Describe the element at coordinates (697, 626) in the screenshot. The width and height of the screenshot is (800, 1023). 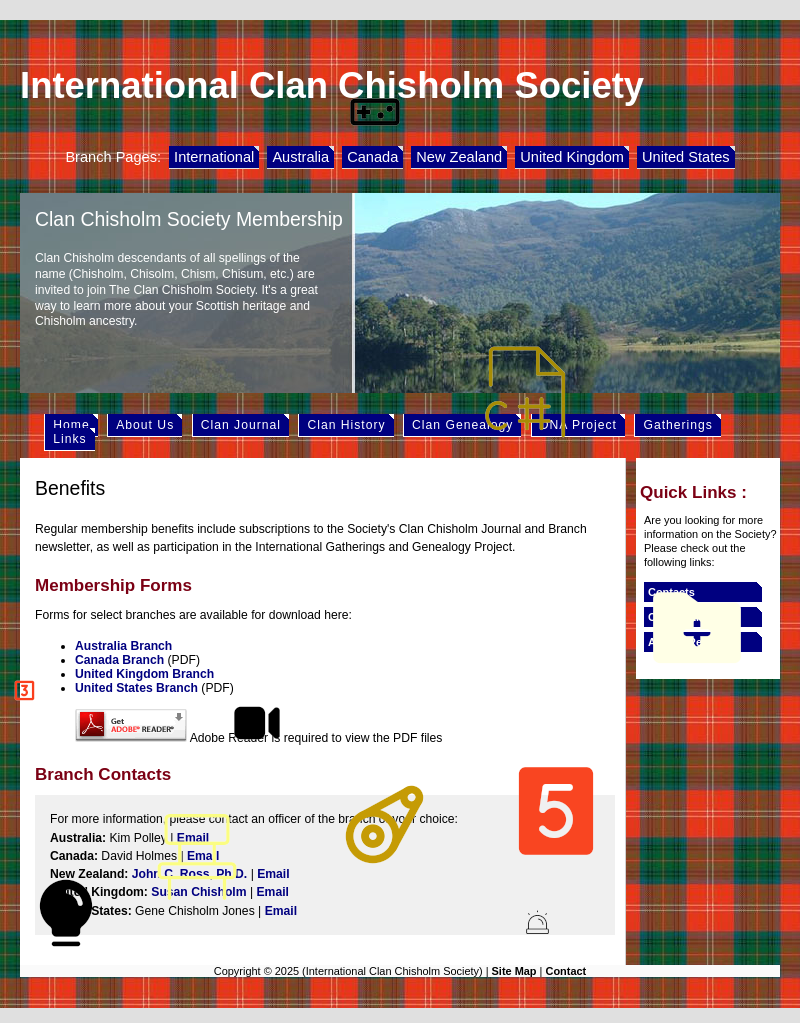
I see `create a new folder` at that location.